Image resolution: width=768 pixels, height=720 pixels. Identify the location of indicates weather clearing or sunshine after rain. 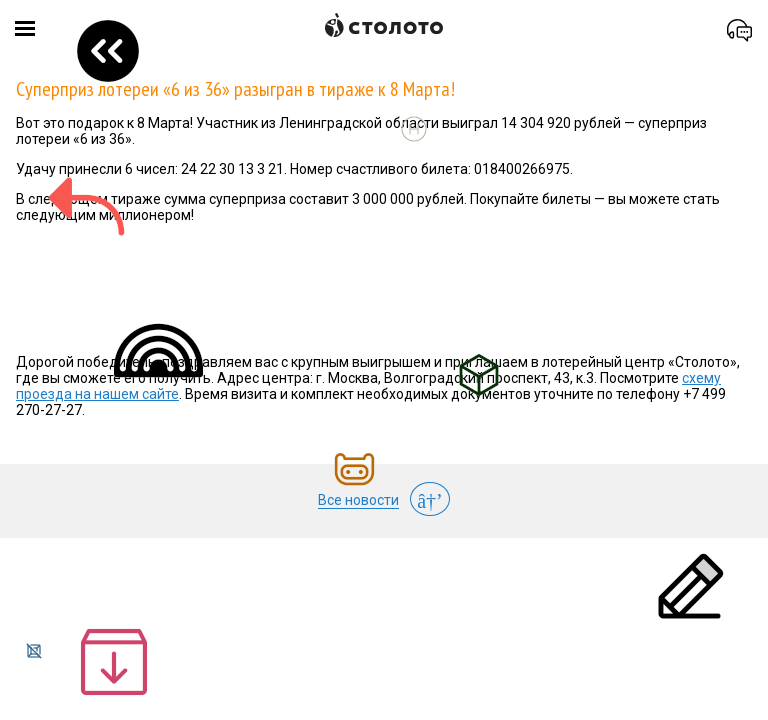
(158, 353).